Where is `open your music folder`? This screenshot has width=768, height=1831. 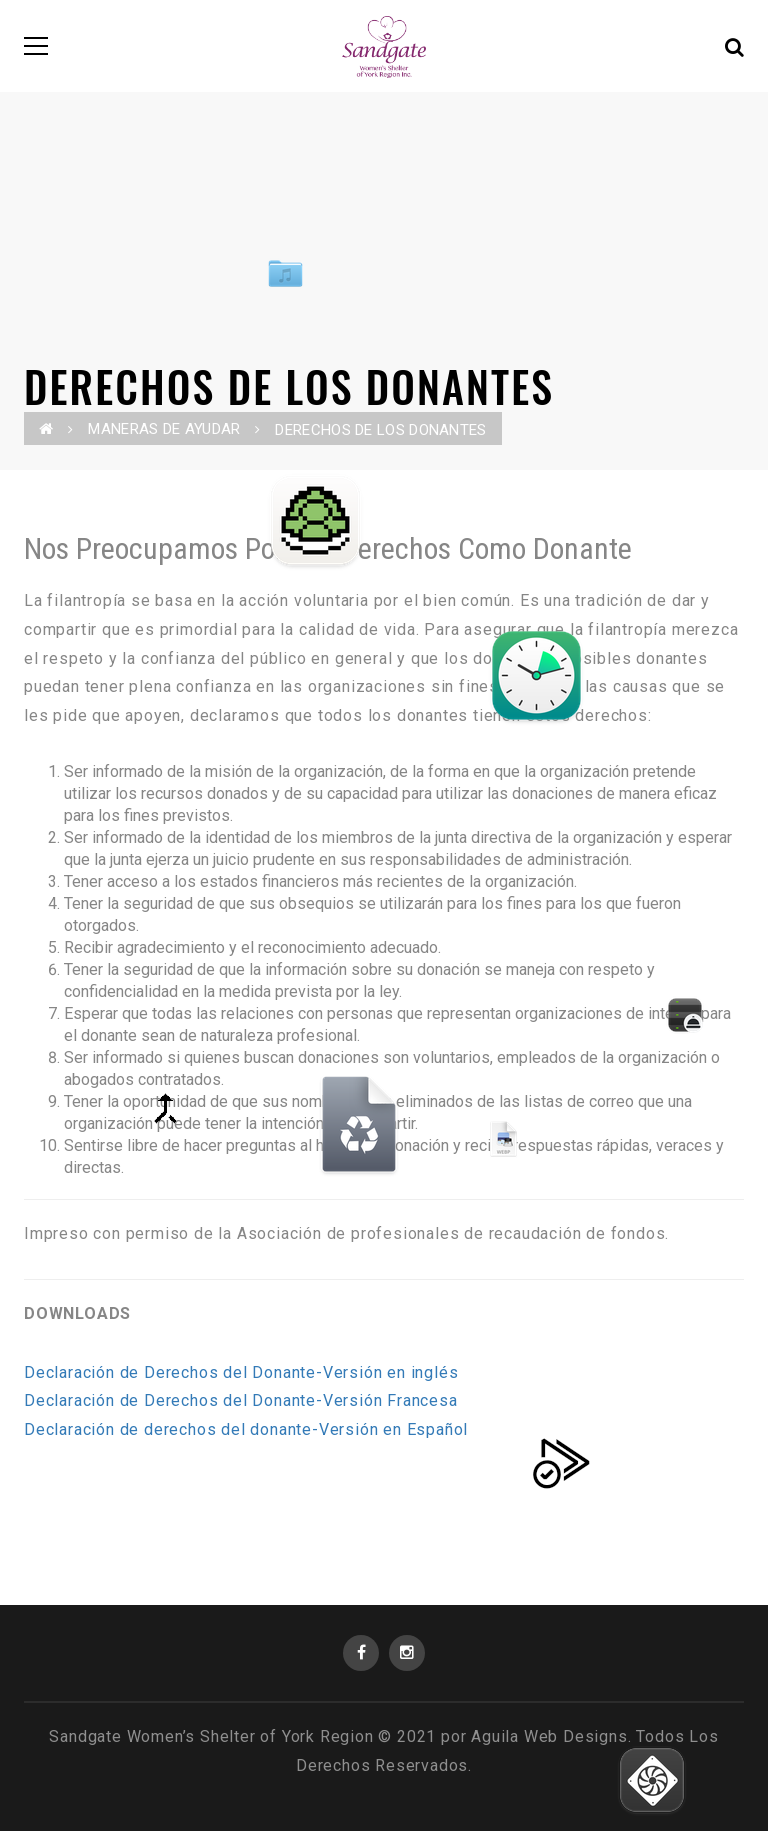 open your music folder is located at coordinates (285, 273).